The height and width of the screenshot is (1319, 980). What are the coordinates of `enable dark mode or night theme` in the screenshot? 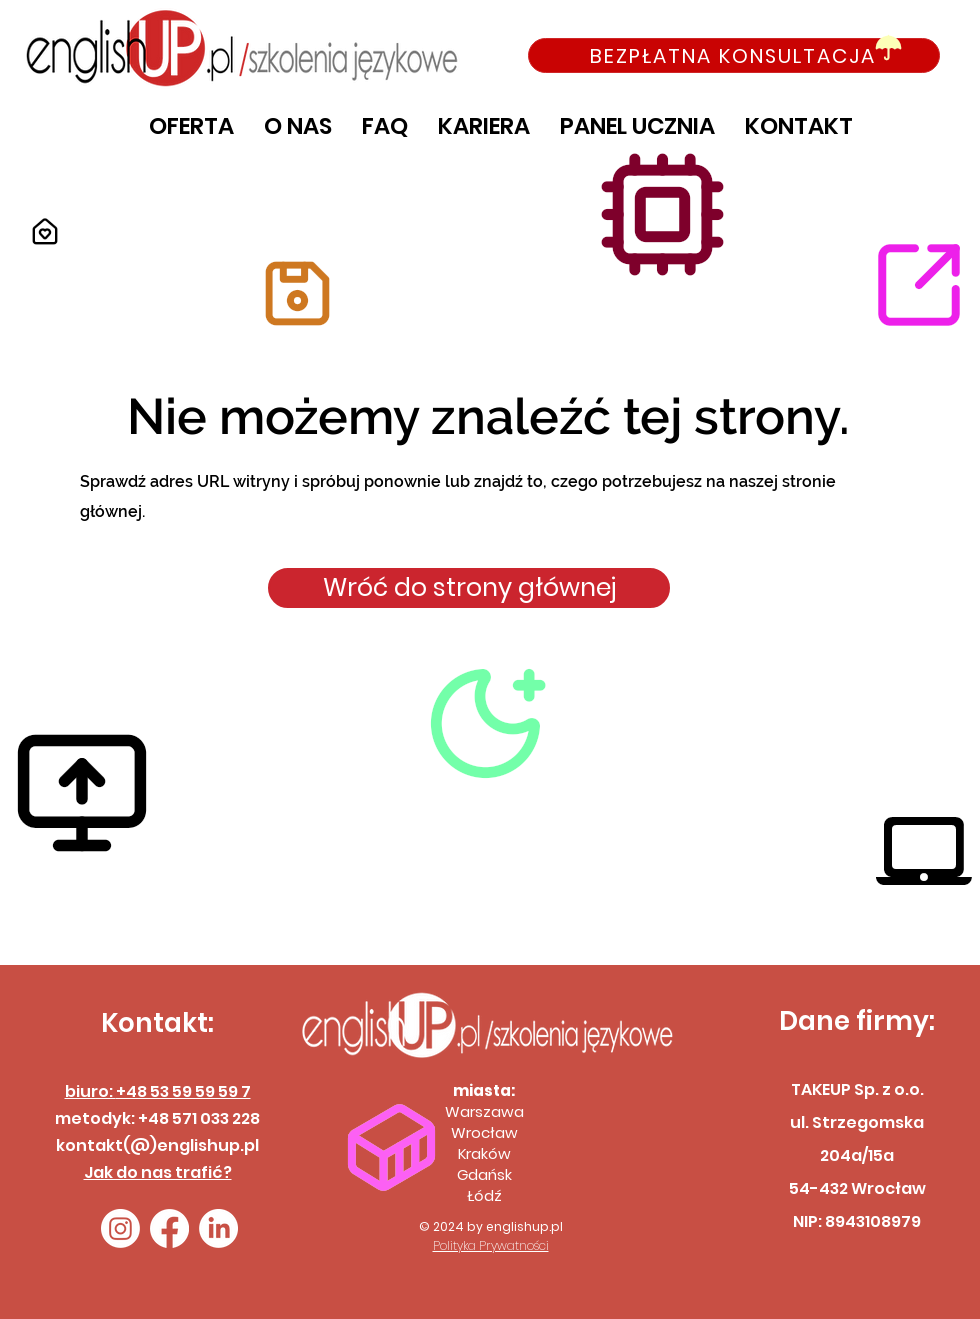 It's located at (485, 723).